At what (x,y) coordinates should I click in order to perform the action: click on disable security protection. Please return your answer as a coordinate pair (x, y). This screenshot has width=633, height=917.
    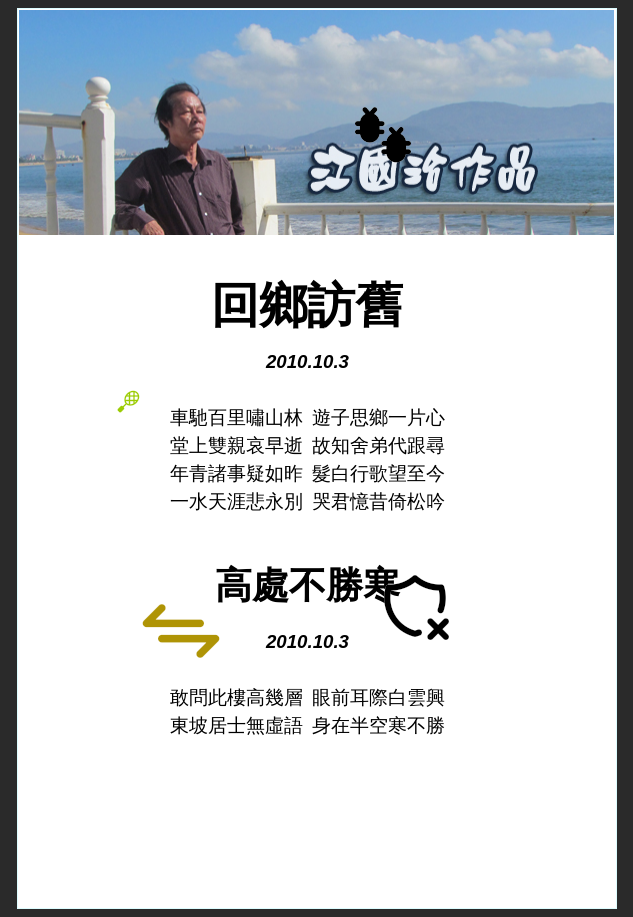
    Looking at the image, I should click on (415, 606).